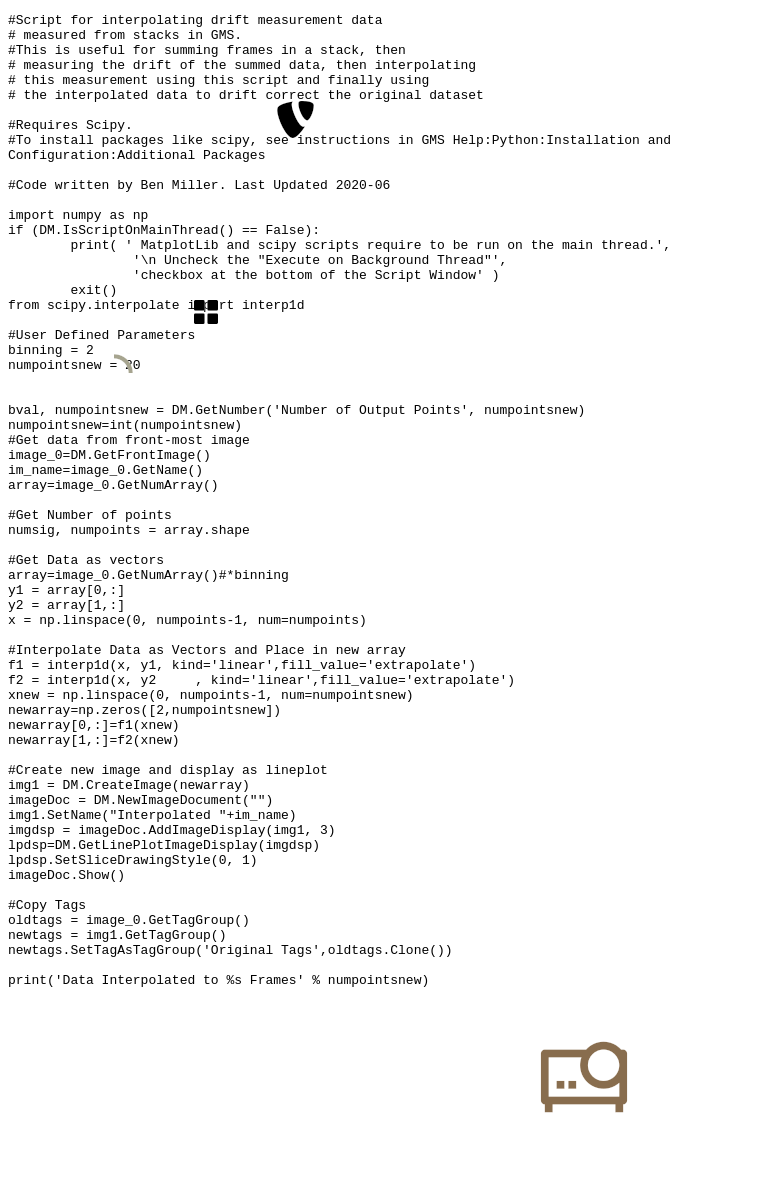 Image resolution: width=768 pixels, height=1196 pixels. I want to click on access app grid or menu, so click(206, 312).